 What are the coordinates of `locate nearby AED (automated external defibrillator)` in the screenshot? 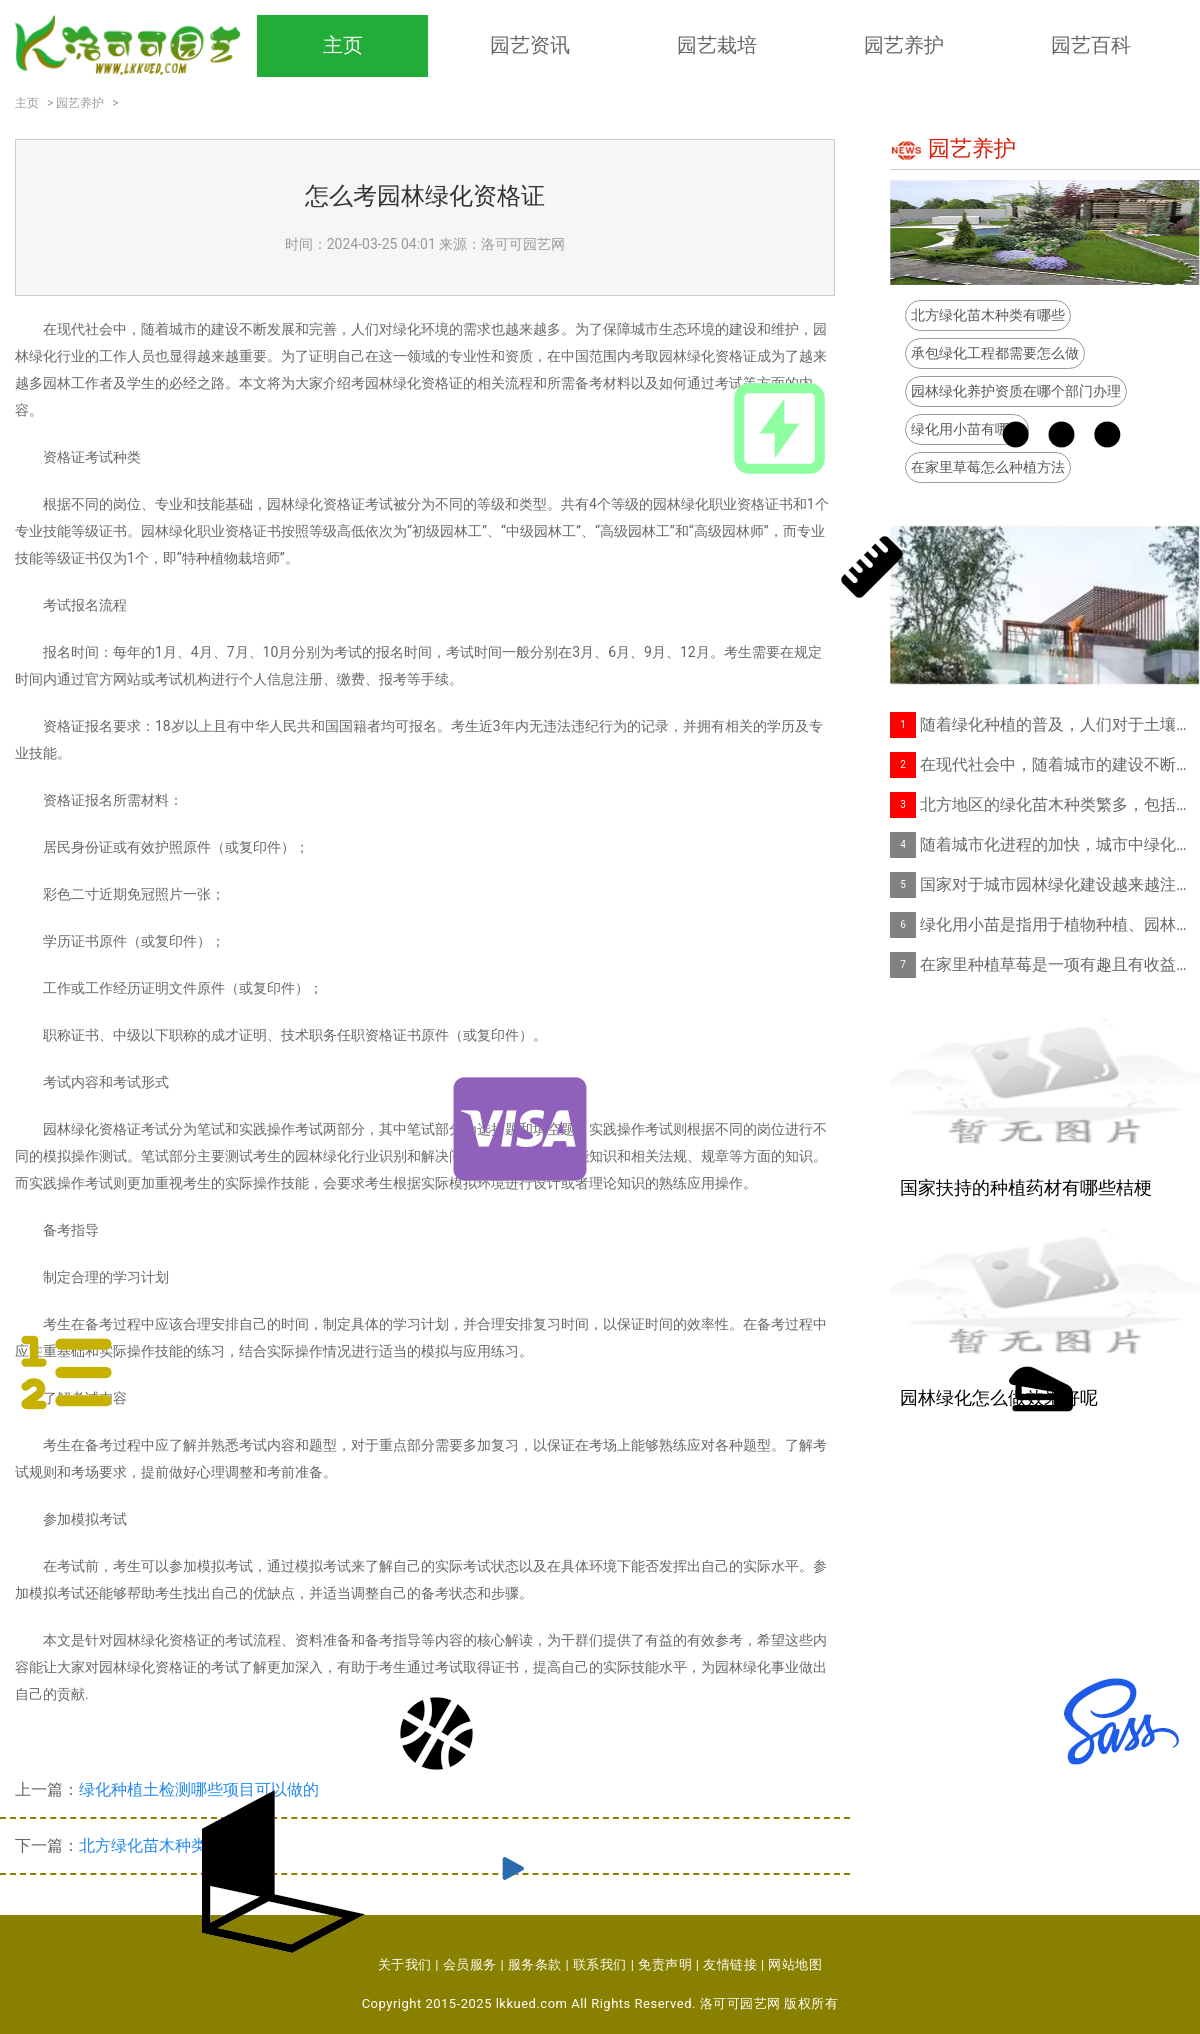 It's located at (779, 428).